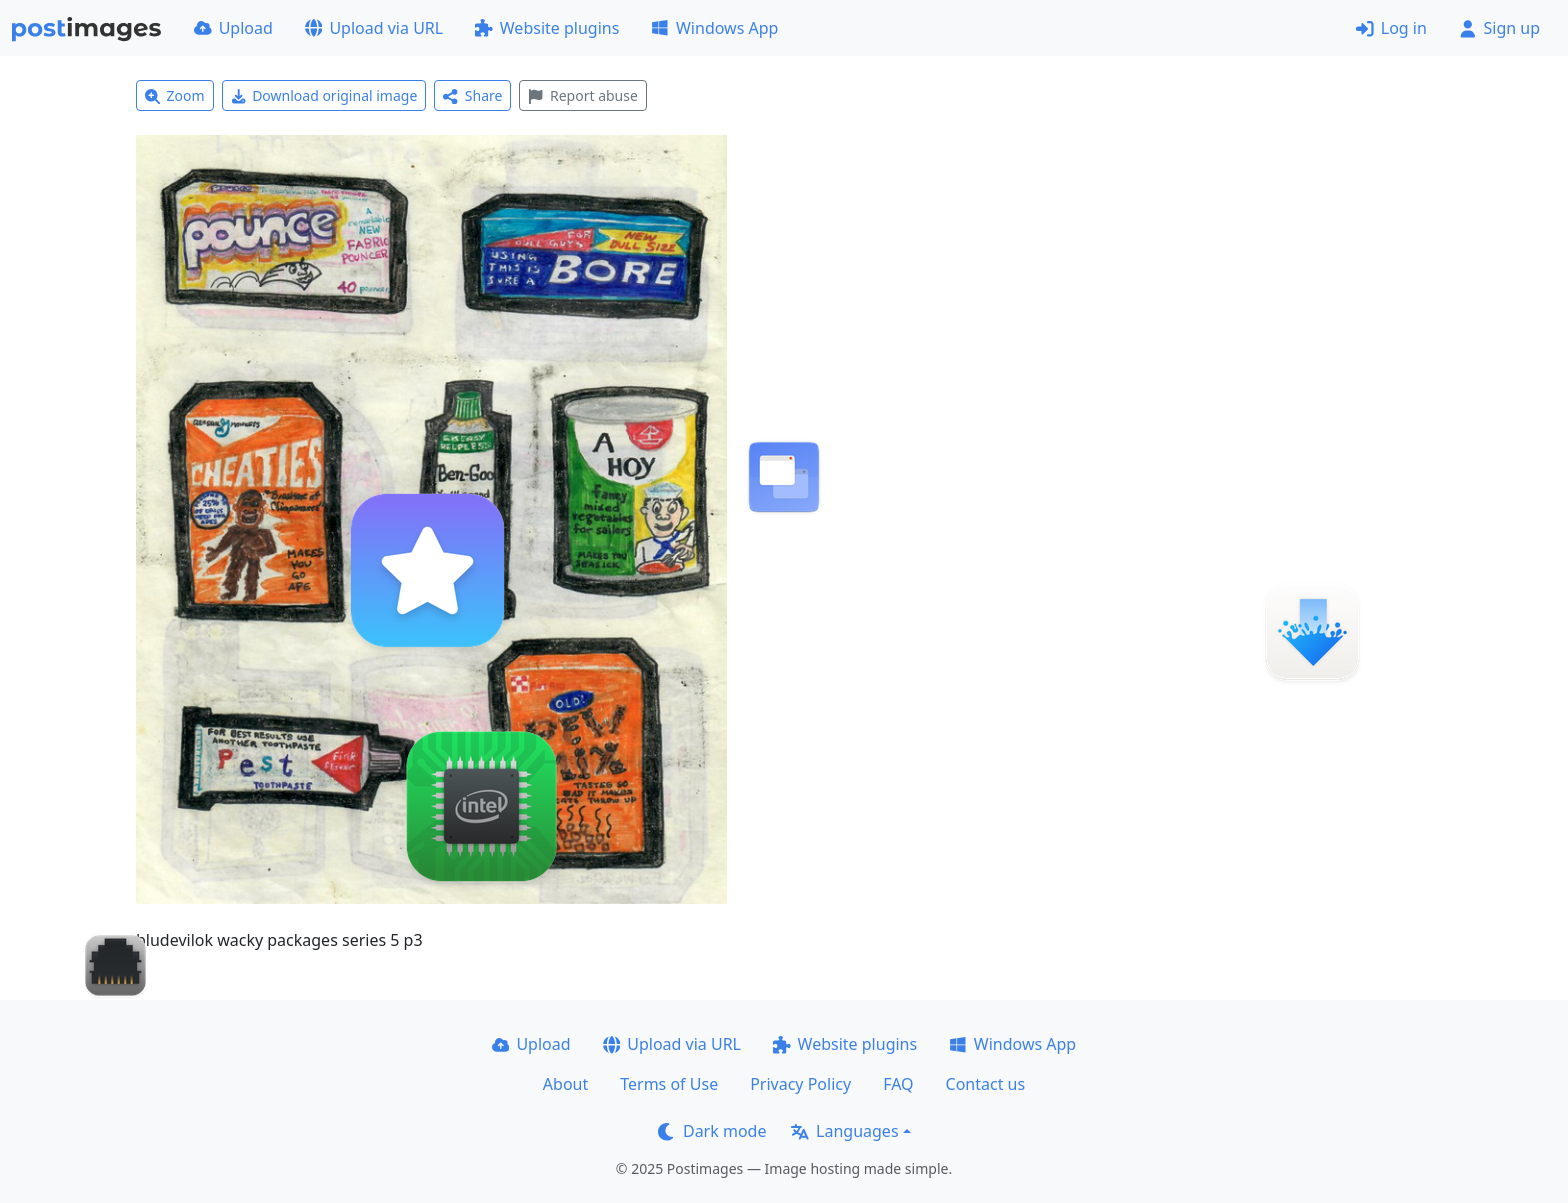  What do you see at coordinates (784, 477) in the screenshot?
I see `manage startup applications and session settings` at bounding box center [784, 477].